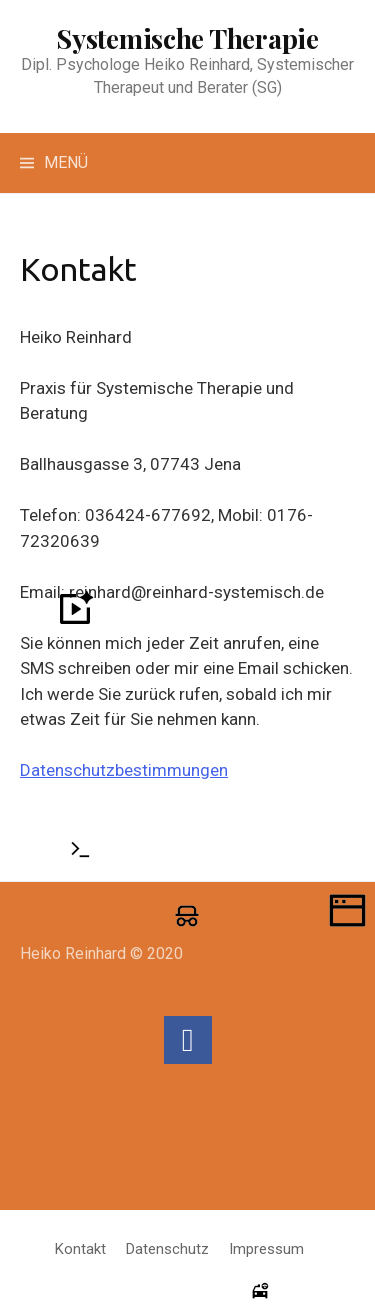 The width and height of the screenshot is (375, 1305). What do you see at coordinates (187, 916) in the screenshot?
I see `incognito or private browsing mode` at bounding box center [187, 916].